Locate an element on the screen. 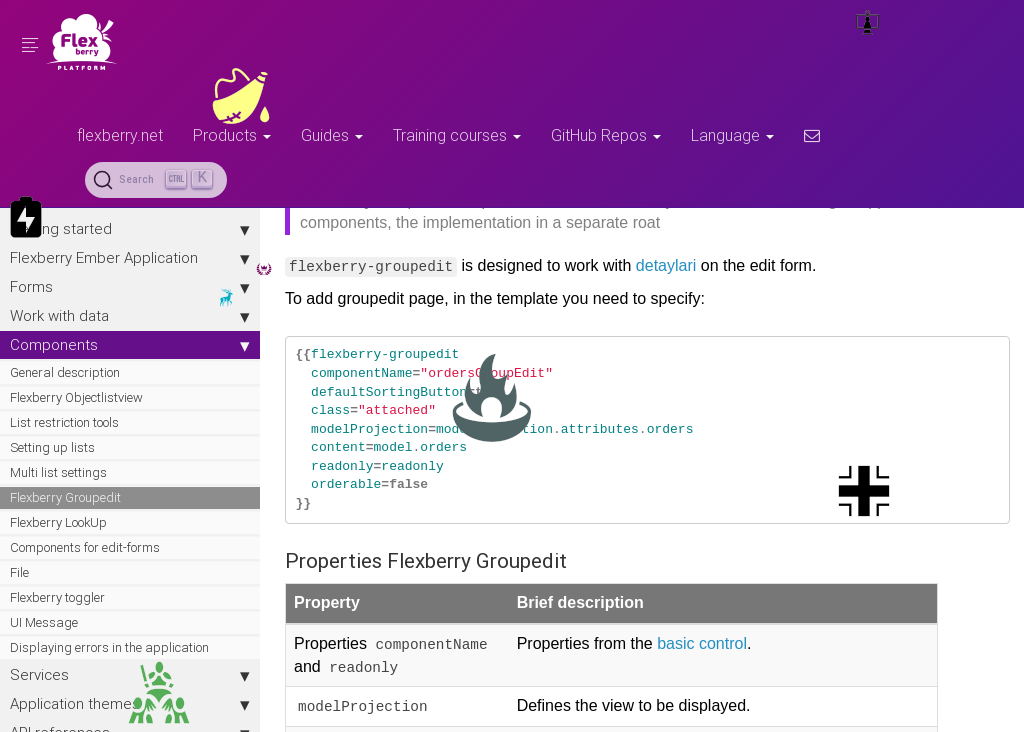 Image resolution: width=1024 pixels, height=732 pixels. equip or use waterskin item is located at coordinates (241, 96).